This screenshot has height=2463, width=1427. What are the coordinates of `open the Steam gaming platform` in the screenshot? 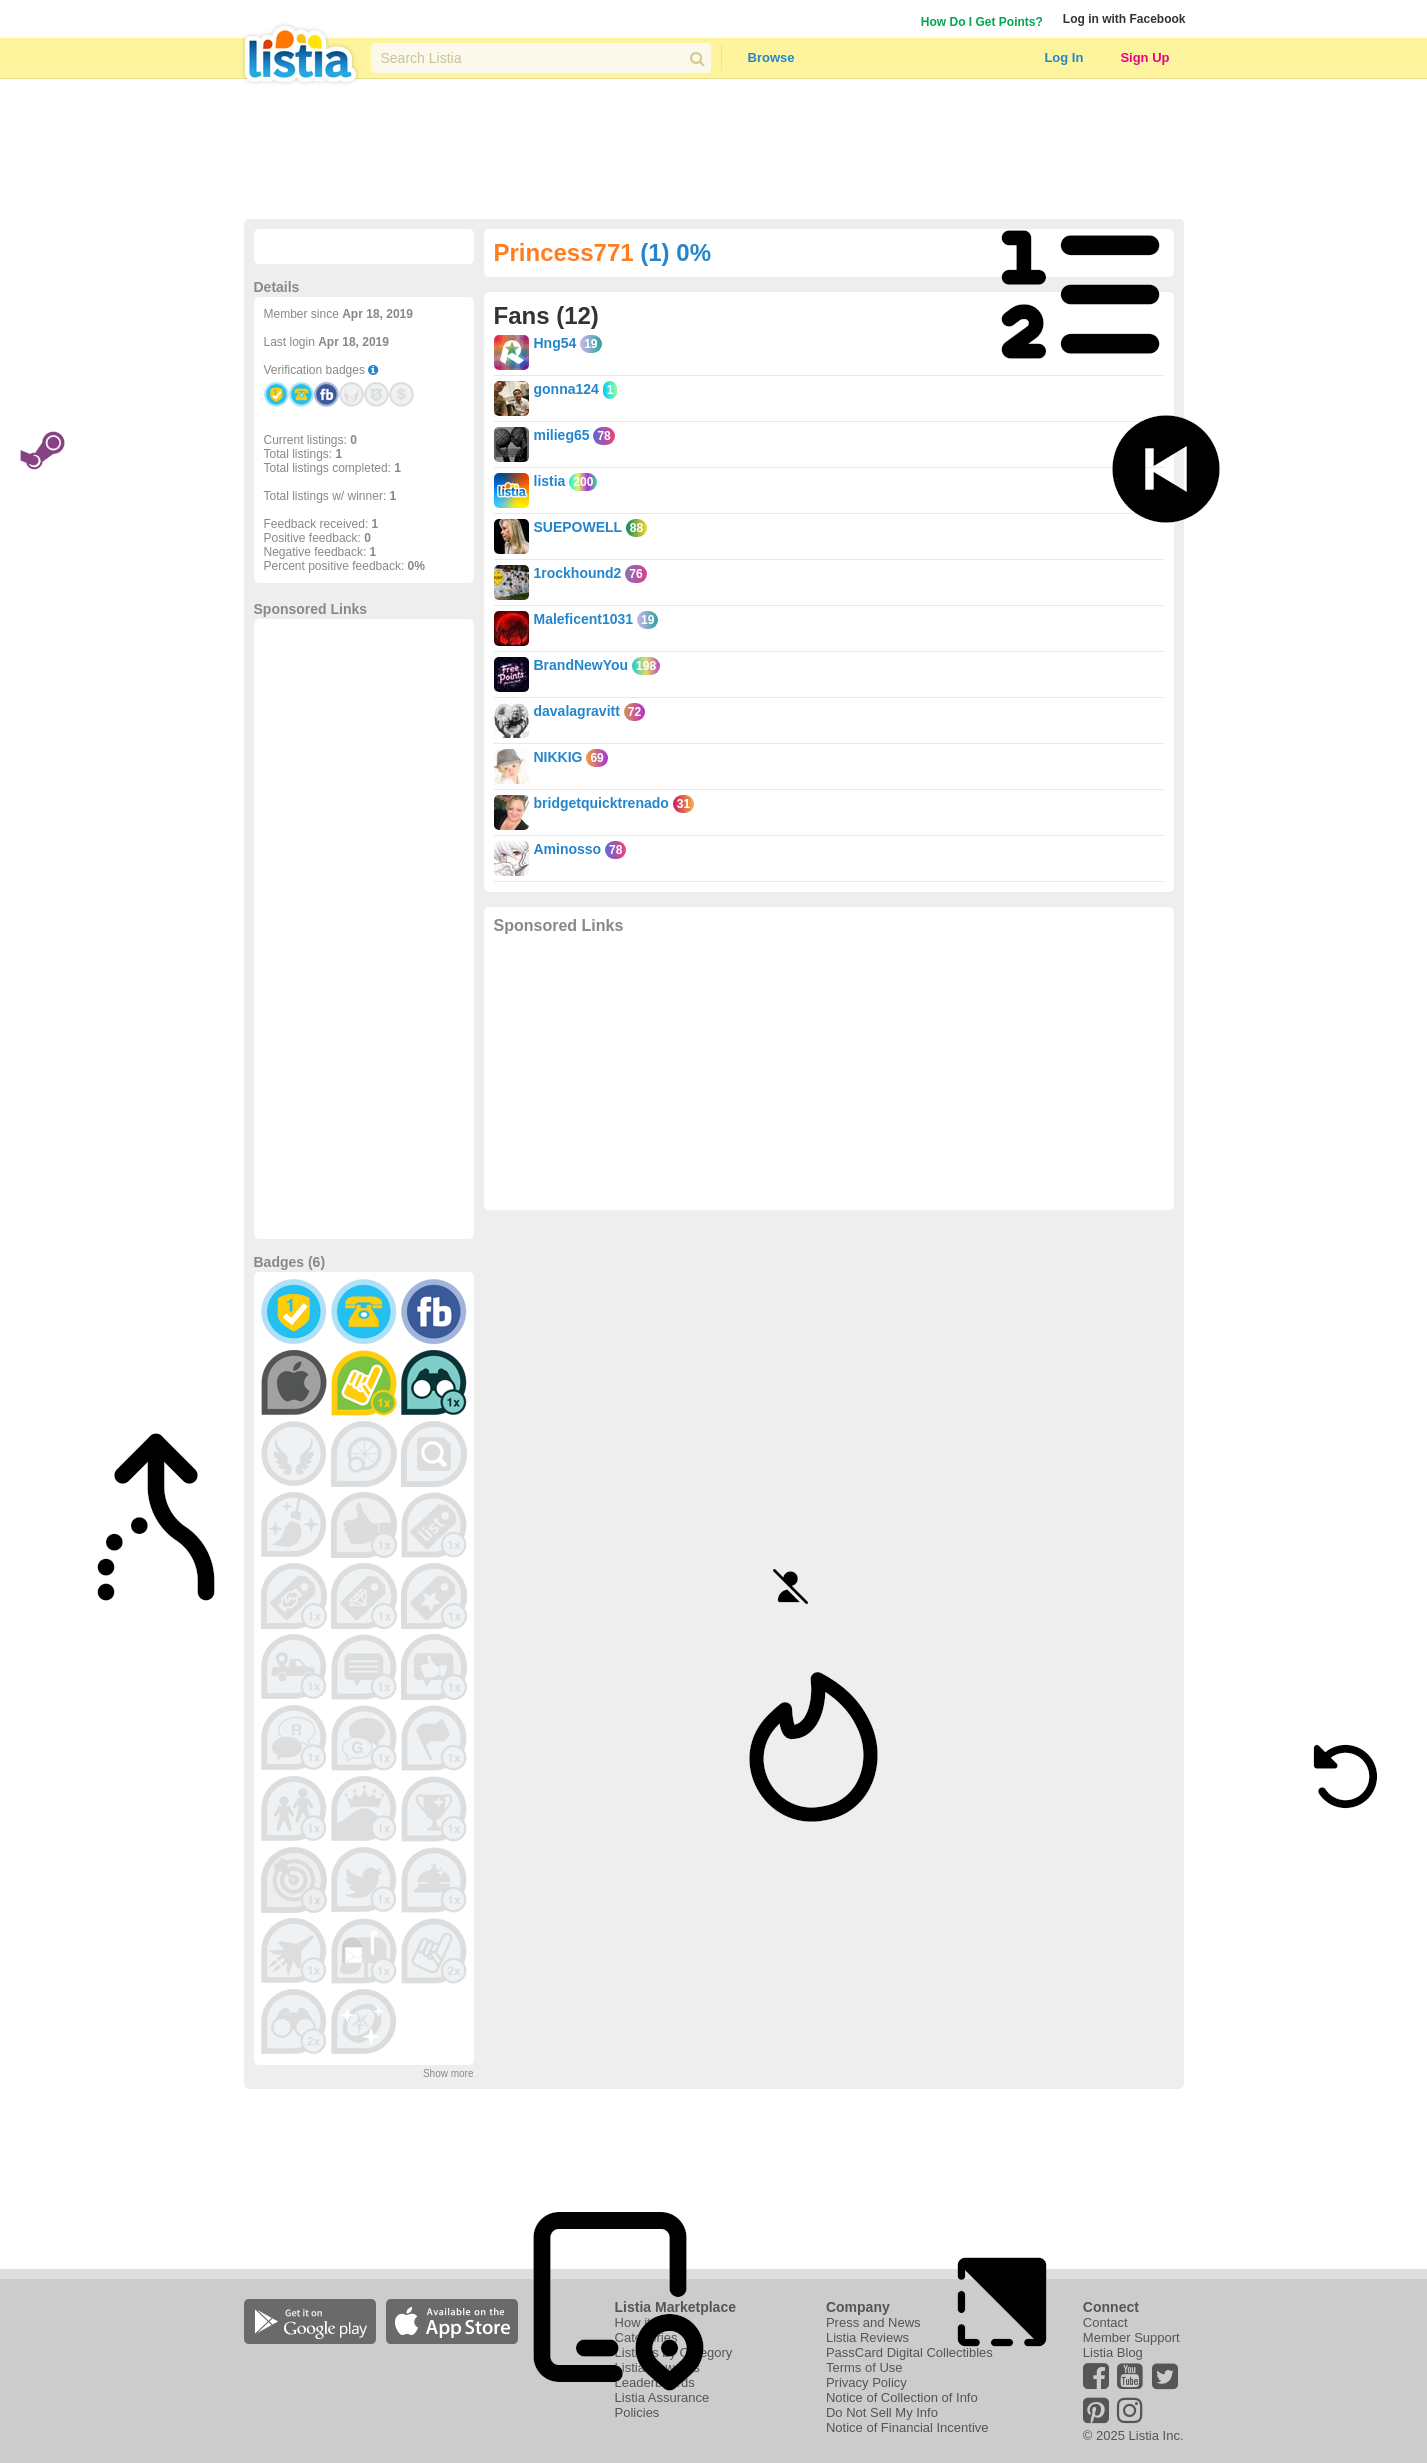 It's located at (42, 450).